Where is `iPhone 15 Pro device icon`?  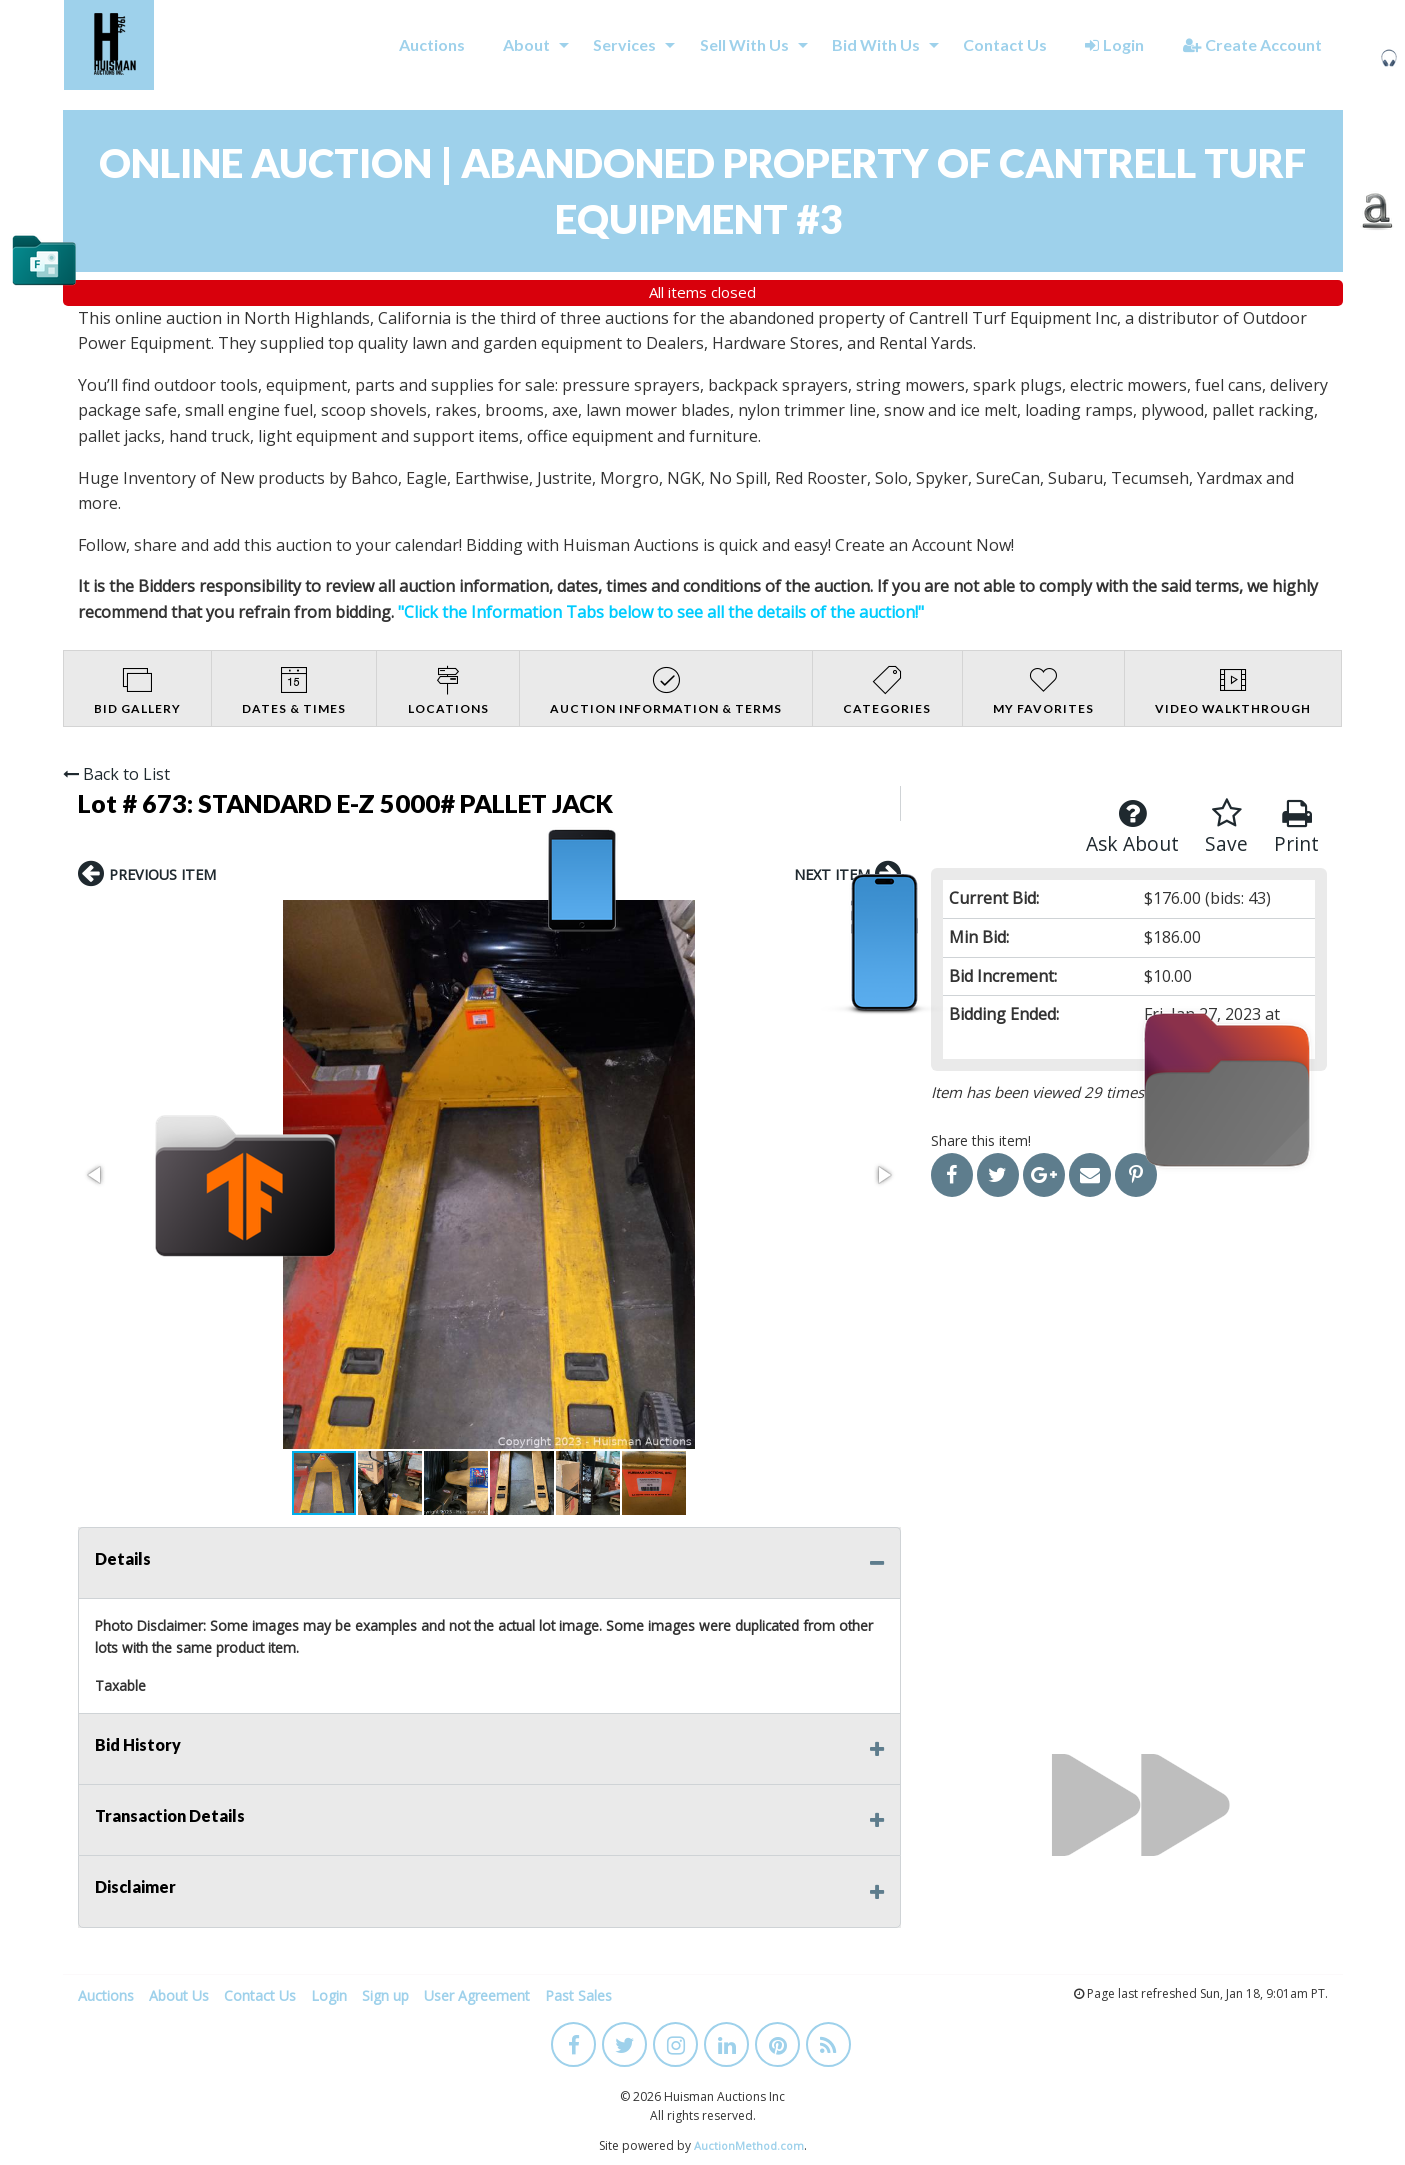 iPhone 15 Pro device icon is located at coordinates (884, 944).